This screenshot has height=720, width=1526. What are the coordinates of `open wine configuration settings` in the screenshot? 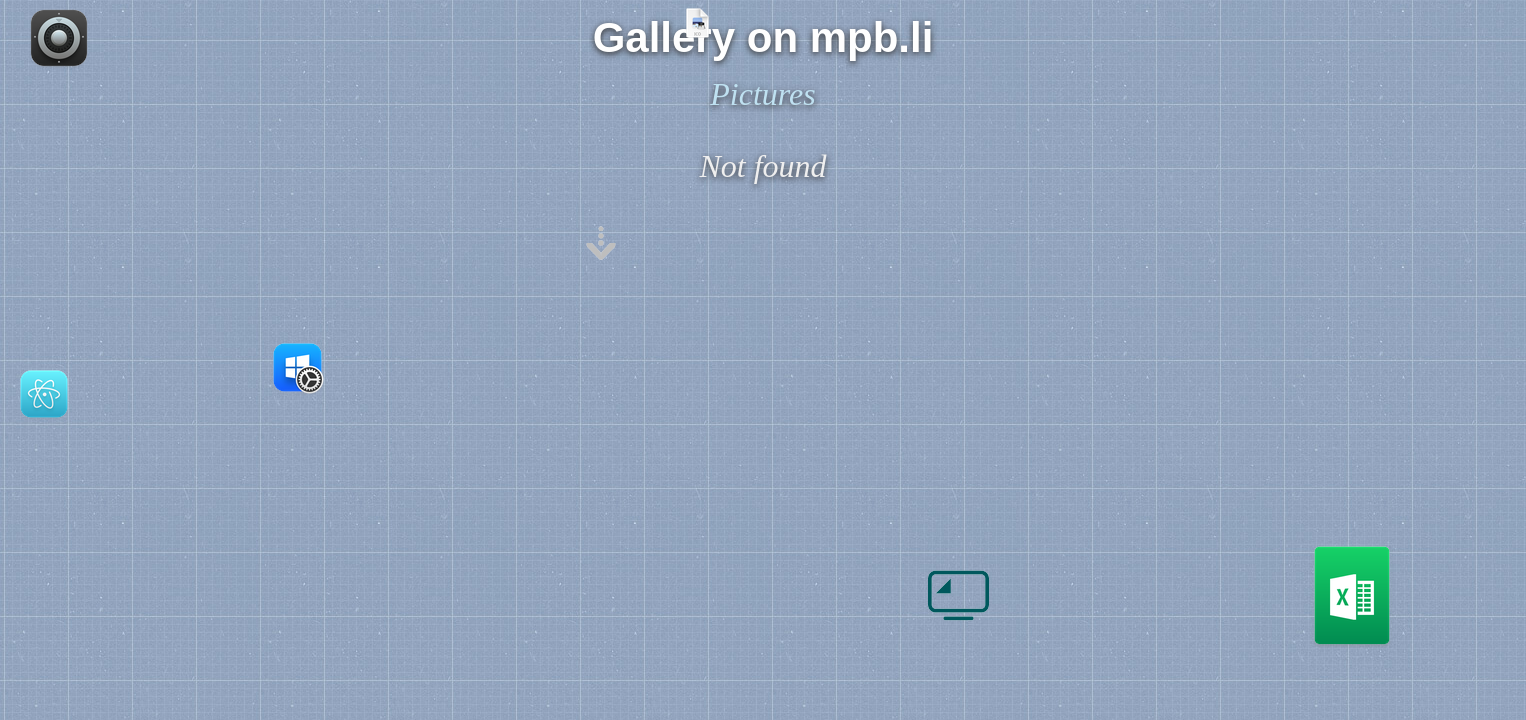 It's located at (297, 367).